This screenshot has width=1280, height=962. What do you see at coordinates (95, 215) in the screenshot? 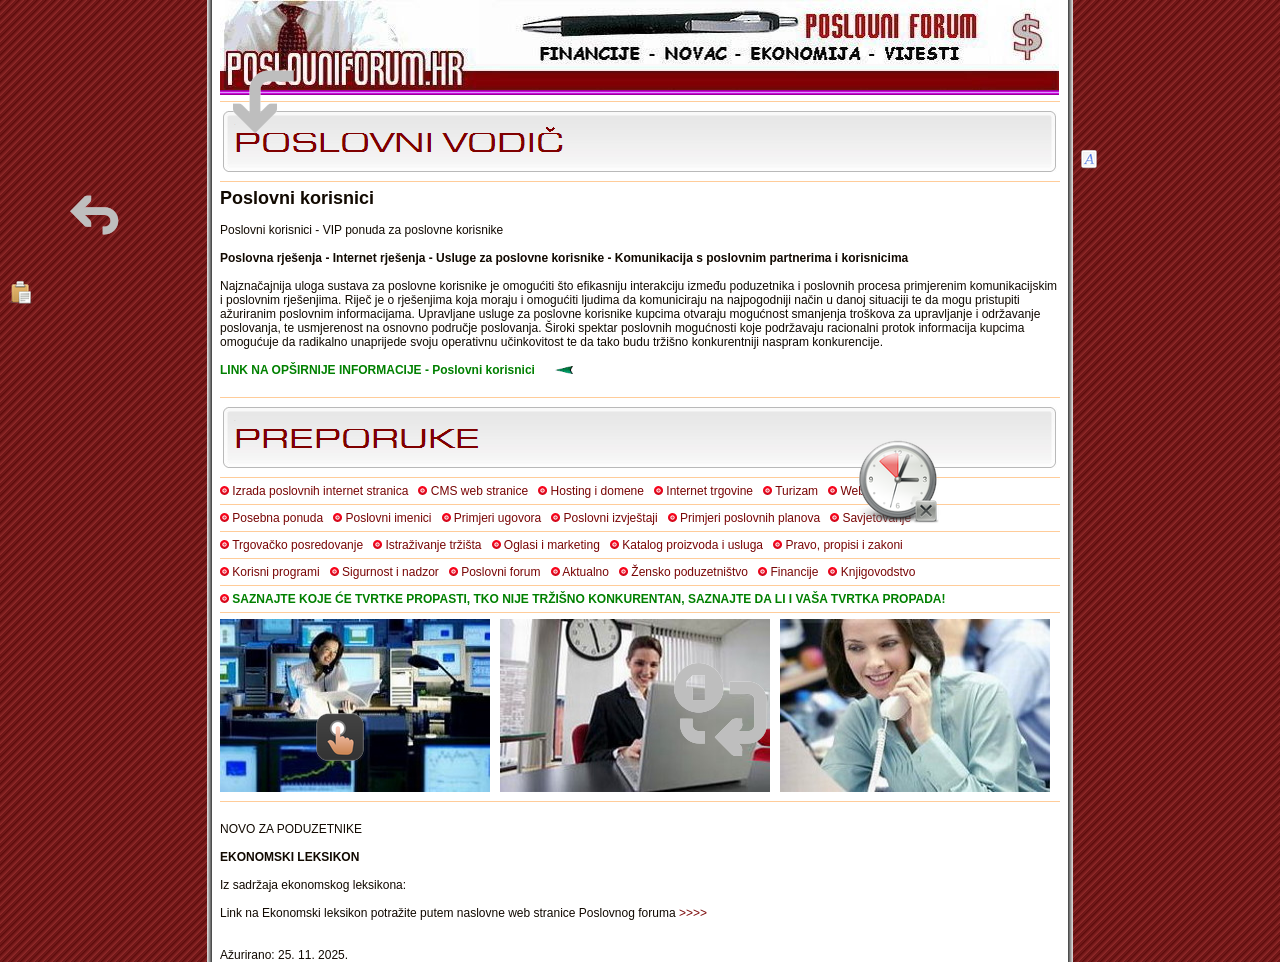
I see `undo the last action` at bounding box center [95, 215].